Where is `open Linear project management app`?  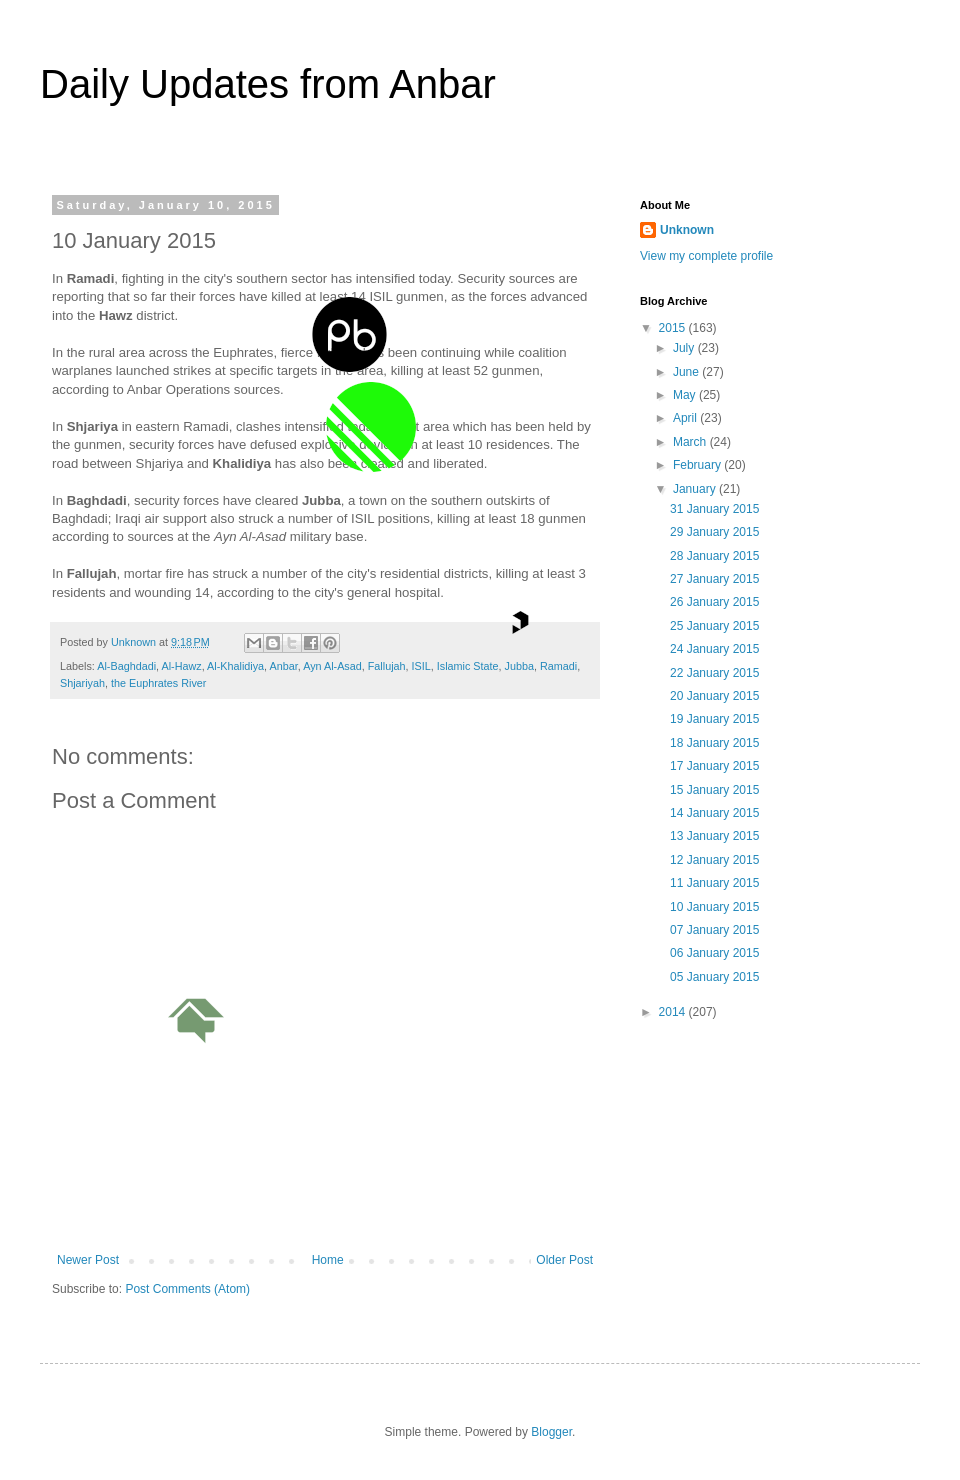
open Linear project management app is located at coordinates (371, 427).